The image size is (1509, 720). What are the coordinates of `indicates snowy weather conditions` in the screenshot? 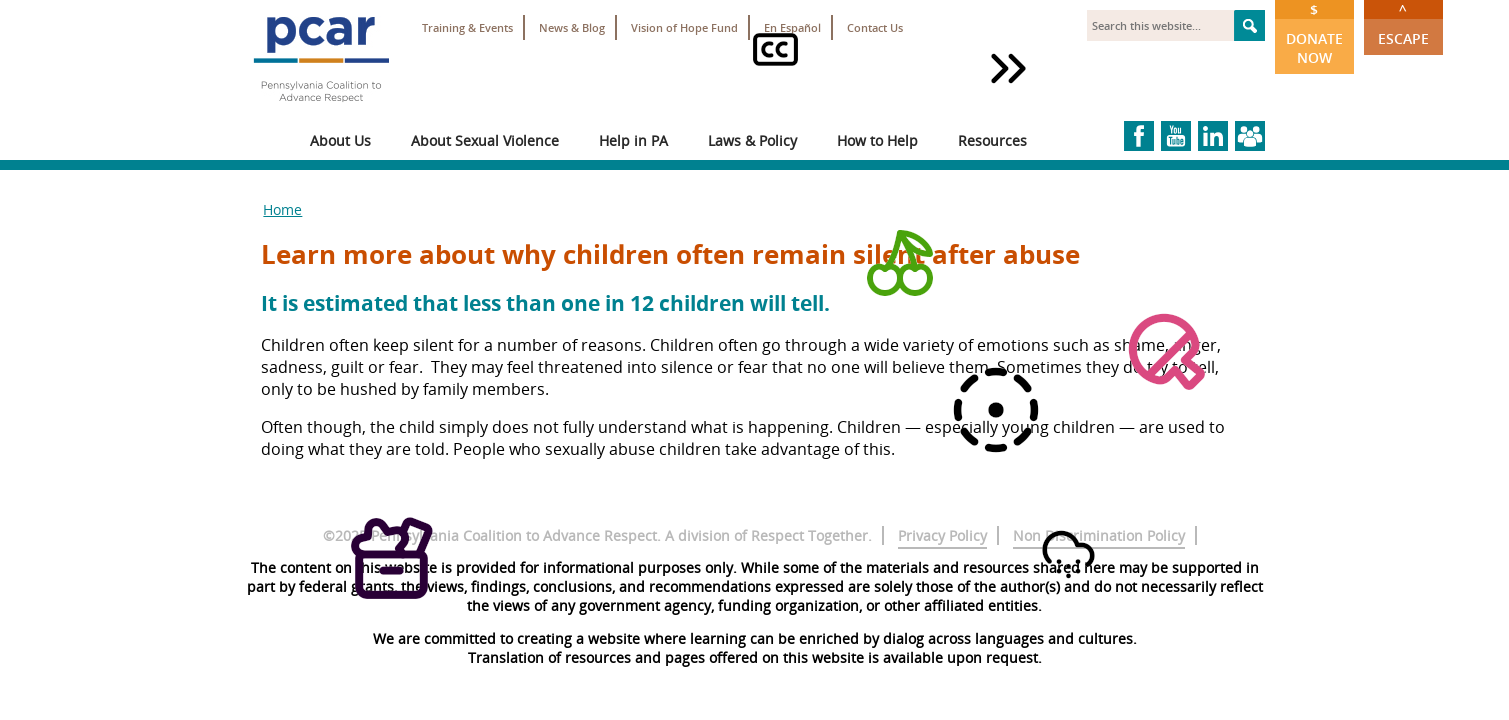 It's located at (1068, 554).